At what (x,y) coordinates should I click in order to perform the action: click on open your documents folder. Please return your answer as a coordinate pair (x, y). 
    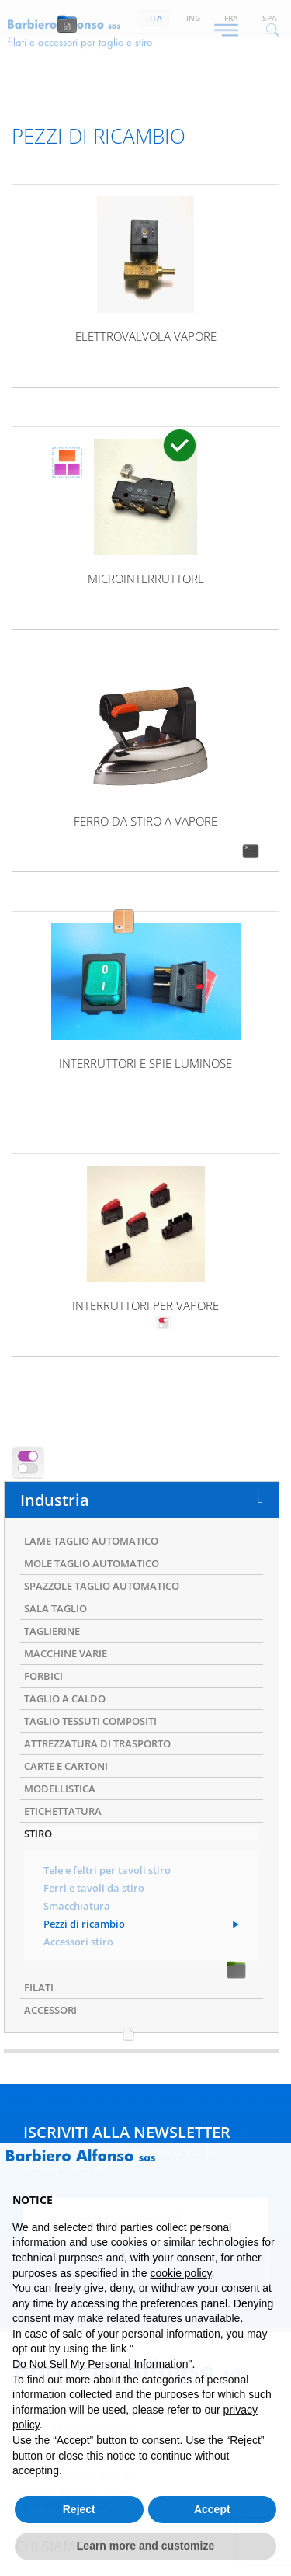
    Looking at the image, I should click on (67, 23).